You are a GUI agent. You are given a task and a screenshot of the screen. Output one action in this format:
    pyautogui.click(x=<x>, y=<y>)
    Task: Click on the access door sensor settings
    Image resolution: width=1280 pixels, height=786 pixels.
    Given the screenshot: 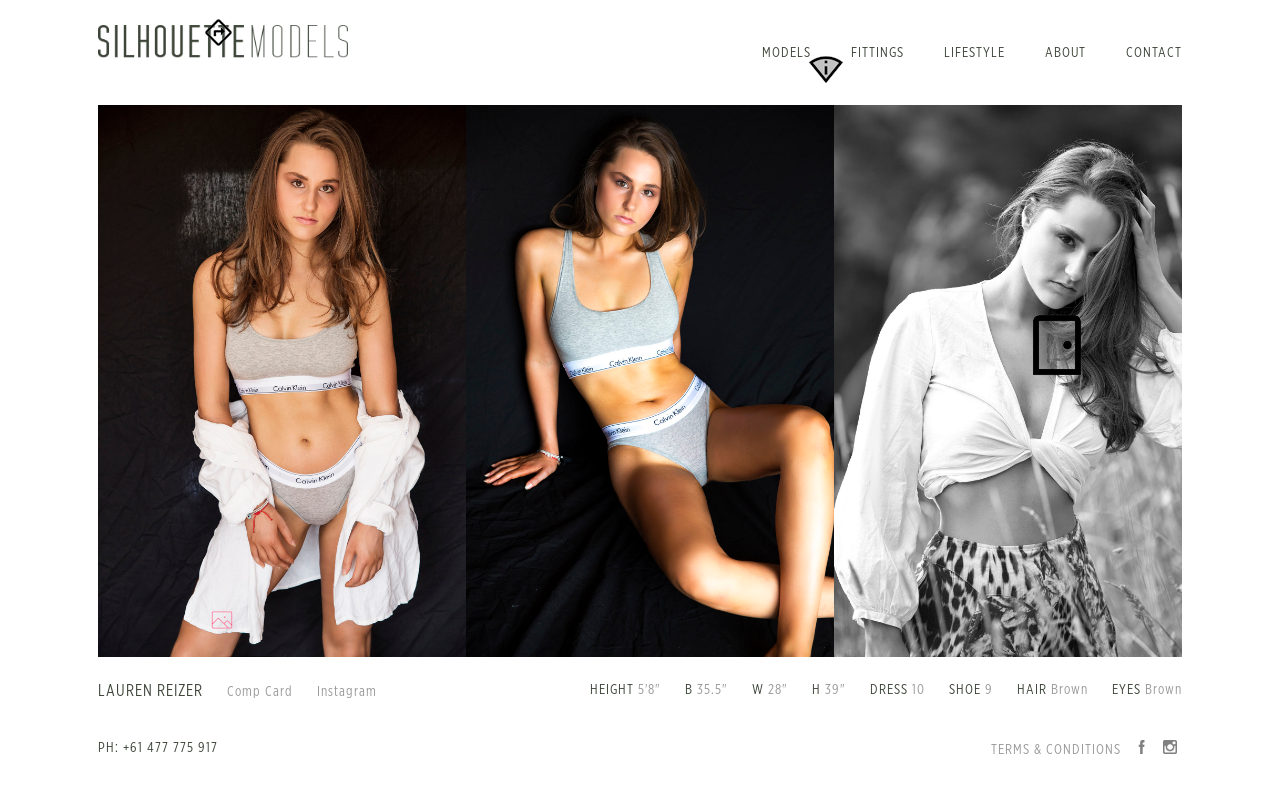 What is the action you would take?
    pyautogui.click(x=1057, y=345)
    